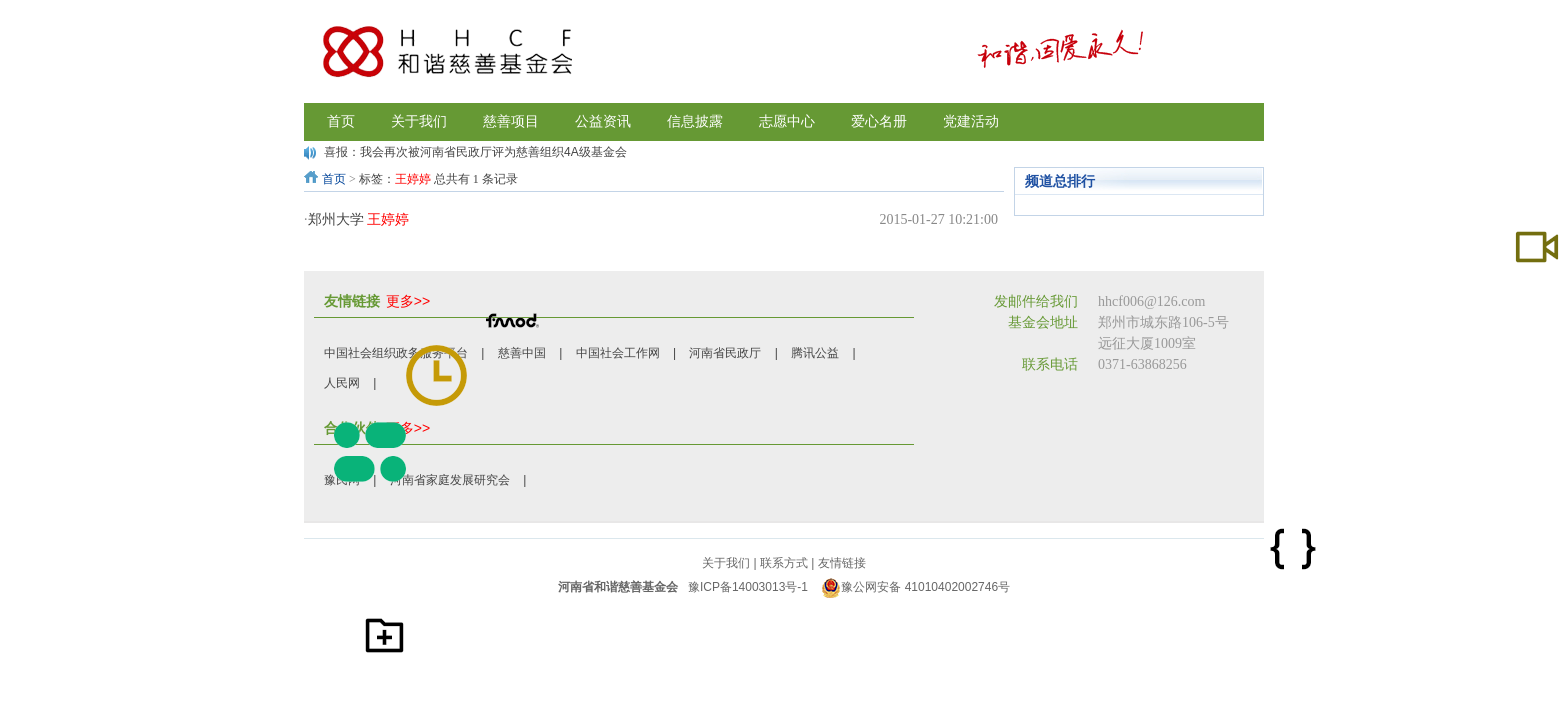 This screenshot has height=720, width=1568. I want to click on create a new folder, so click(384, 635).